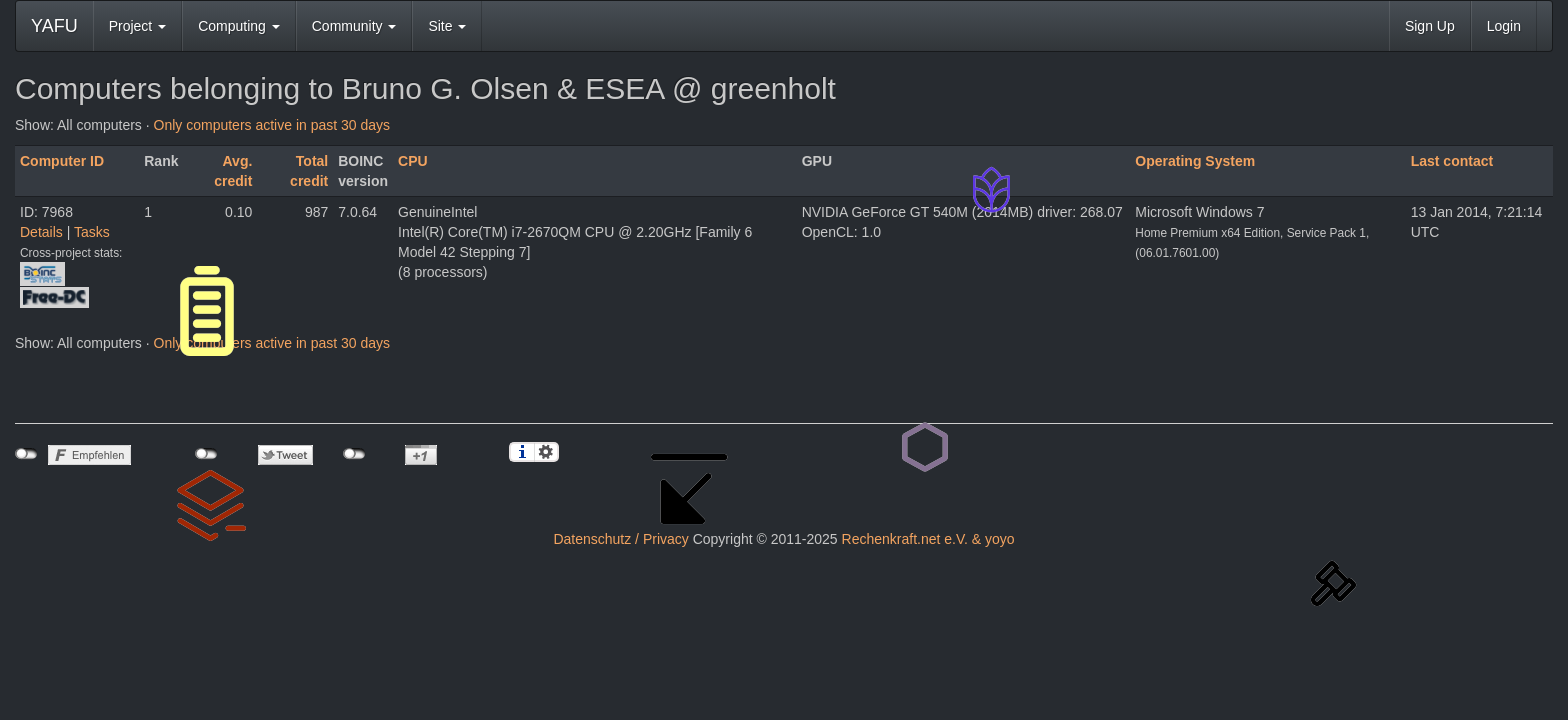 Image resolution: width=1568 pixels, height=720 pixels. Describe the element at coordinates (1332, 585) in the screenshot. I see `access legal or terms of service information` at that location.